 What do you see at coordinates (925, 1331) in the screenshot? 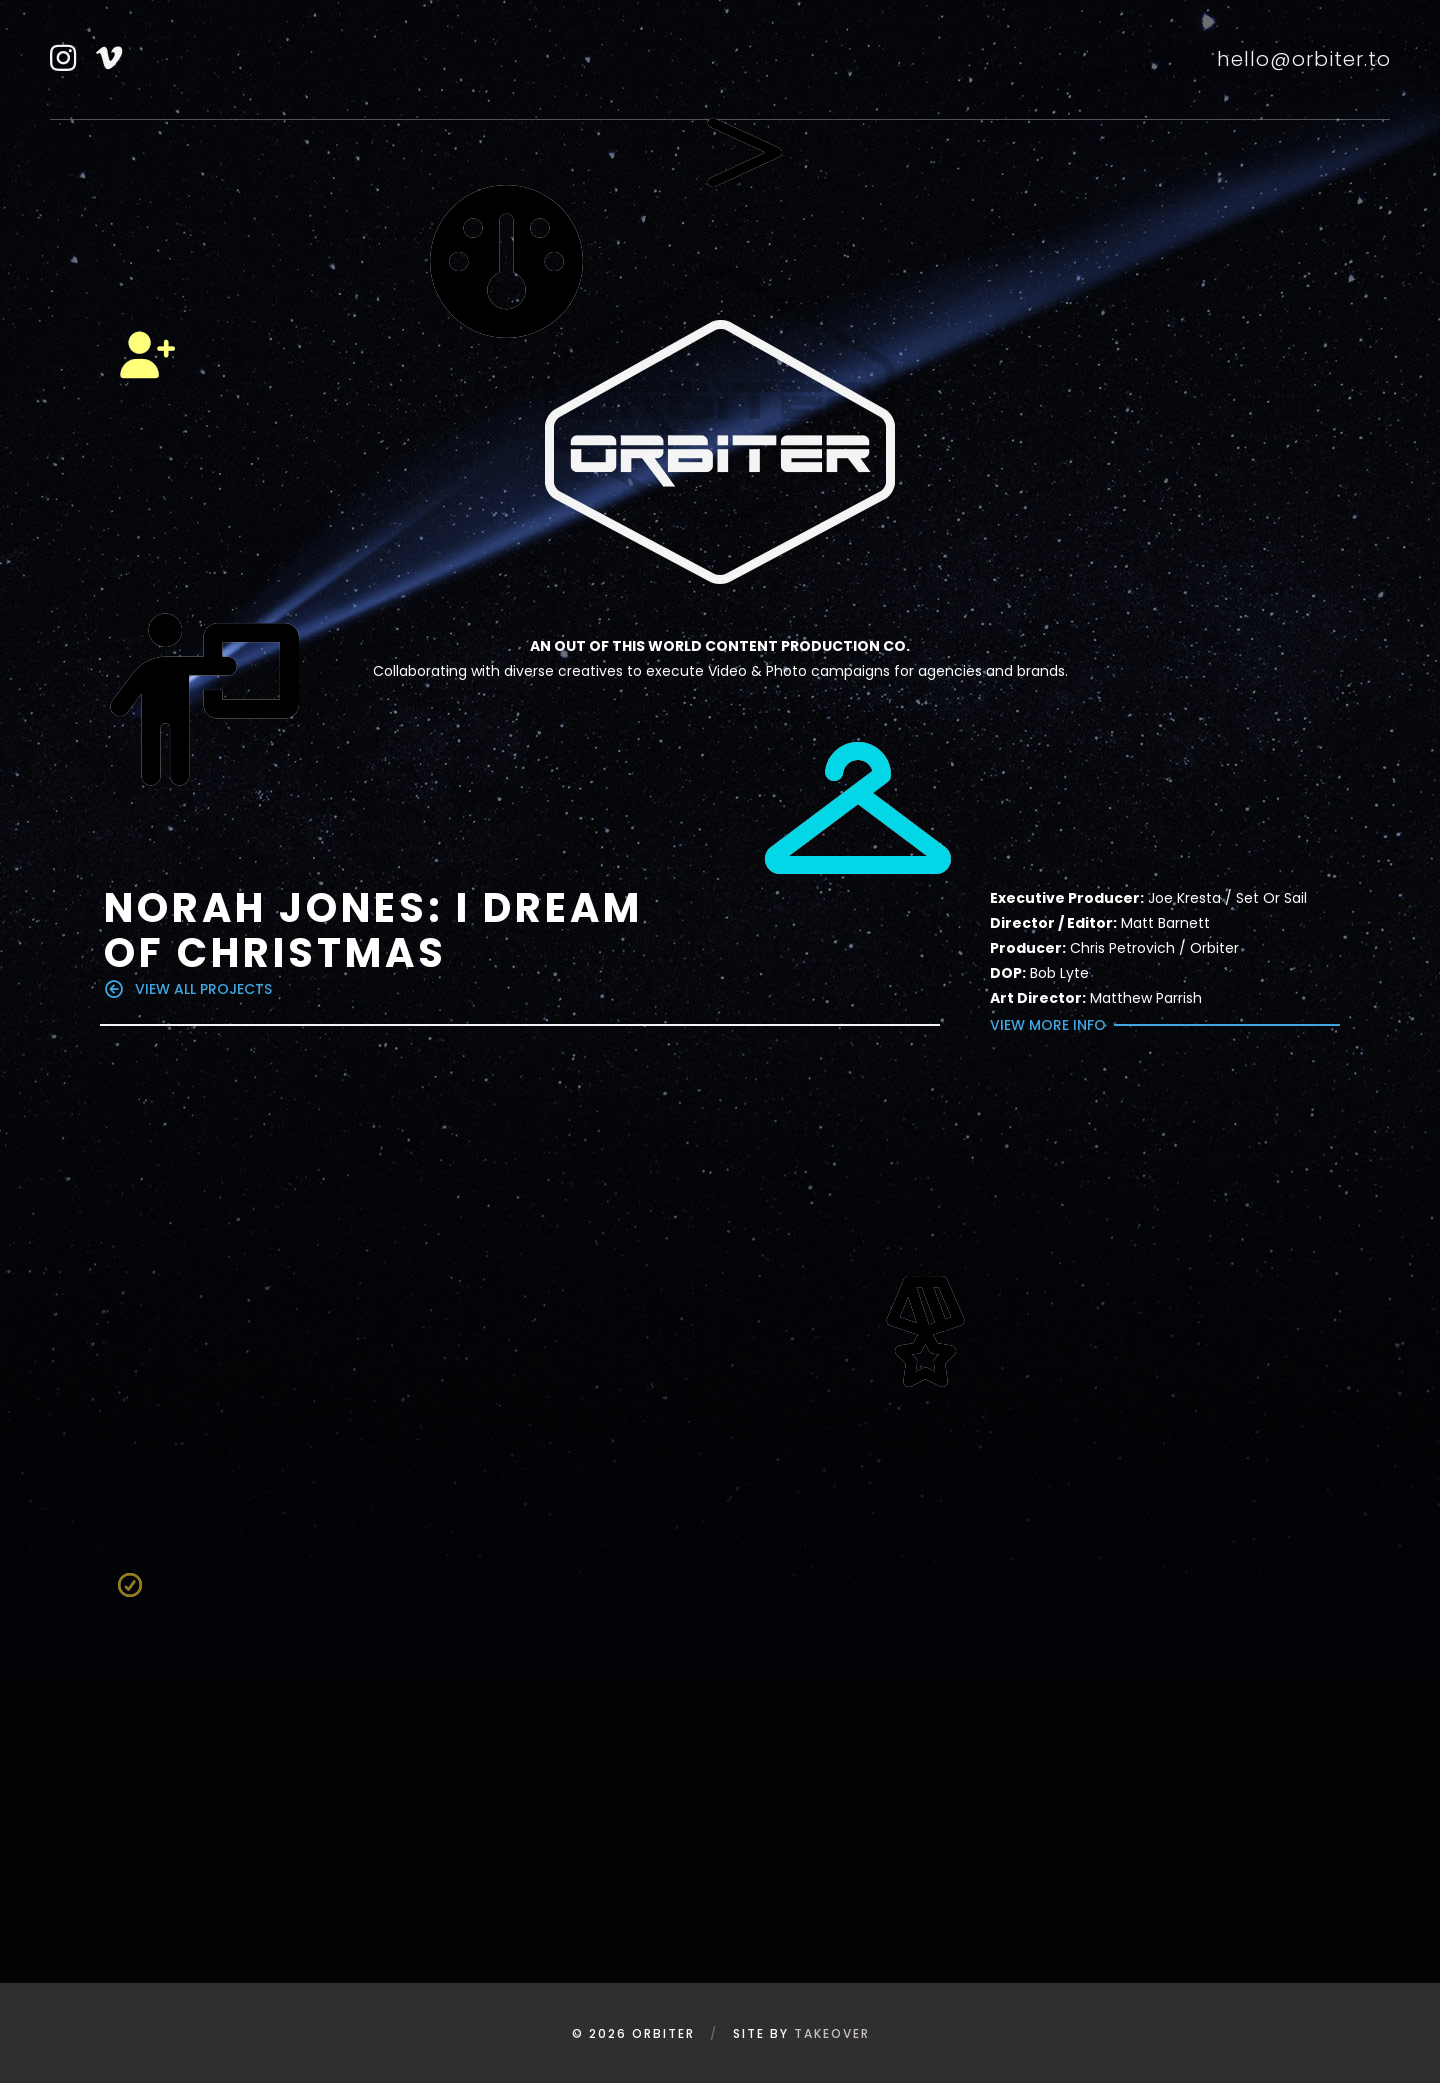
I see `view achievements or awards` at bounding box center [925, 1331].